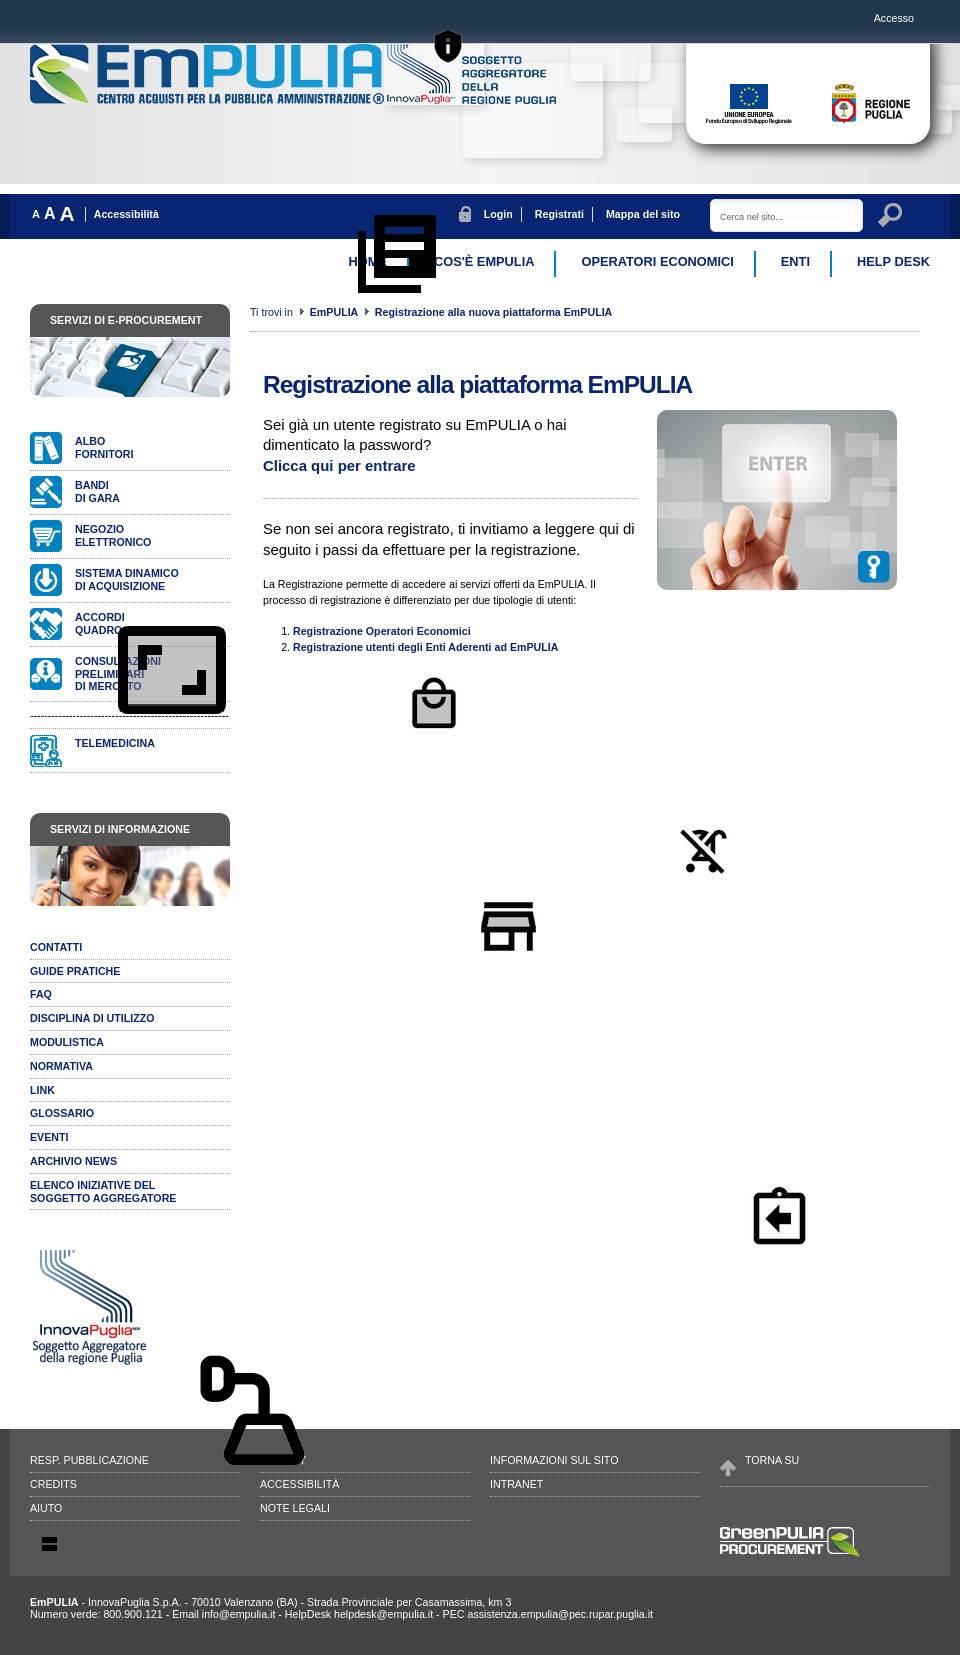  Describe the element at coordinates (448, 46) in the screenshot. I see `view privacy policy or settings` at that location.